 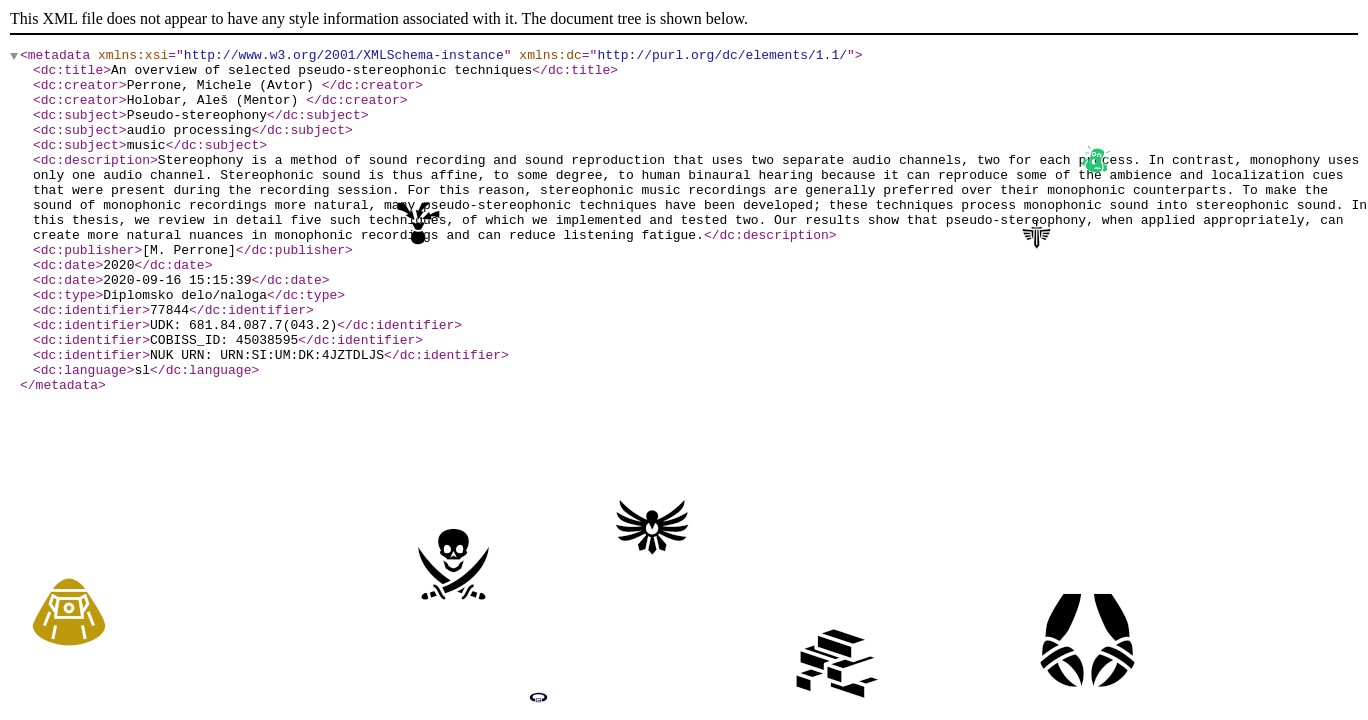 I want to click on equip or manage belt accessory, so click(x=538, y=697).